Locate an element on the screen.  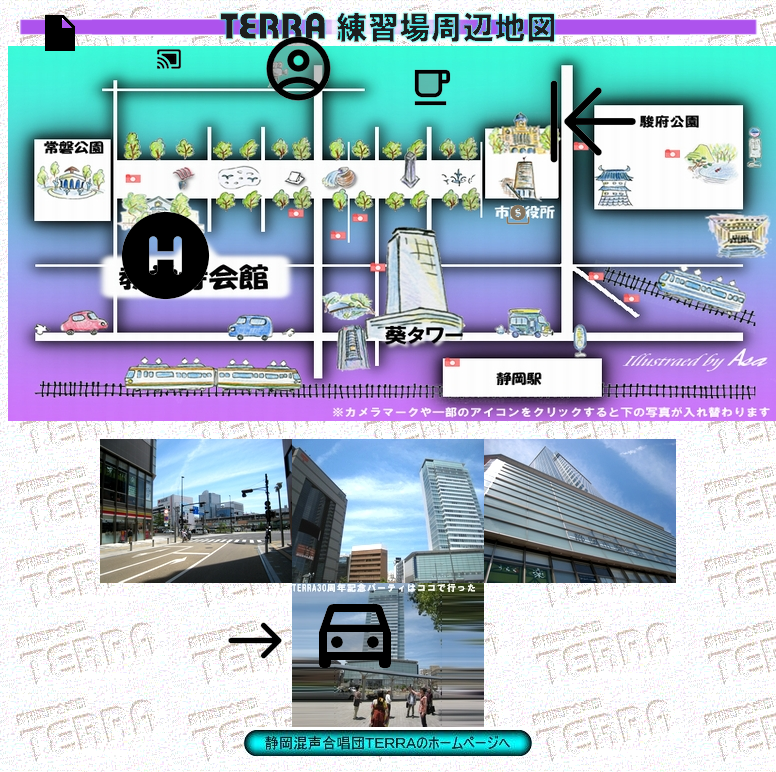
navigate to the next item or screen is located at coordinates (255, 640).